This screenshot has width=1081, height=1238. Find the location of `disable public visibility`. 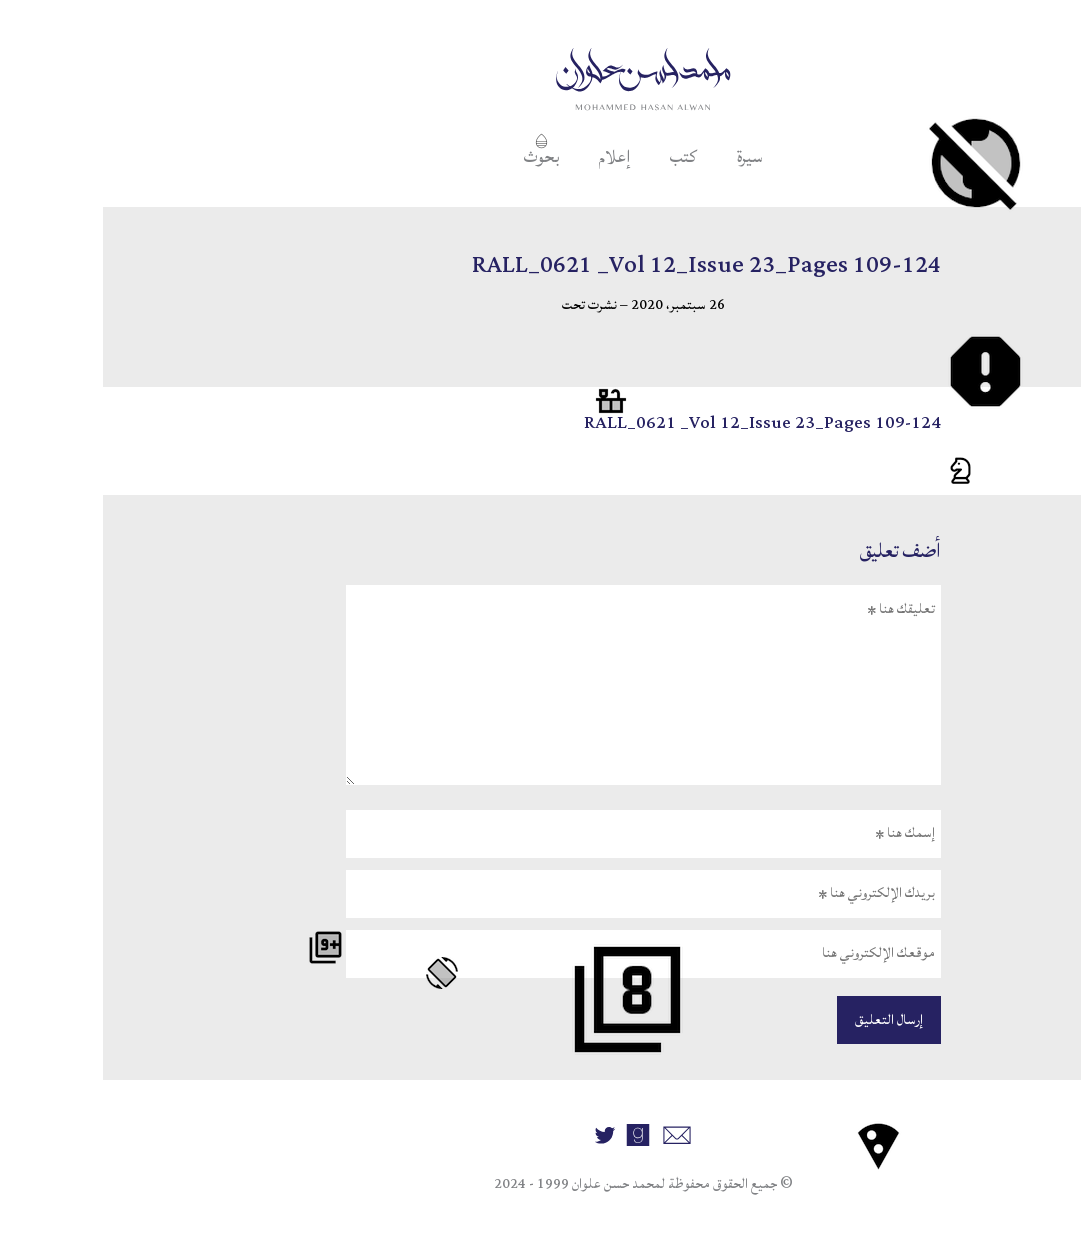

disable public visibility is located at coordinates (976, 163).